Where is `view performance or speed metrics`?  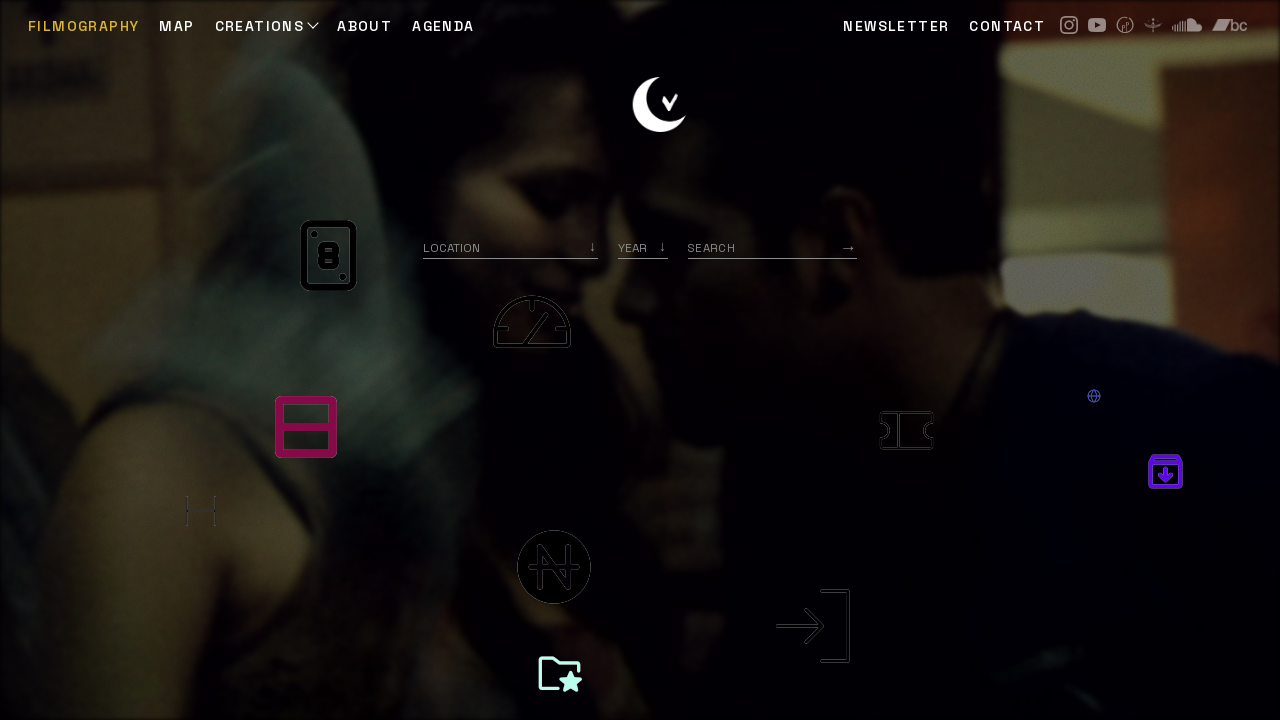 view performance or speed metrics is located at coordinates (532, 326).